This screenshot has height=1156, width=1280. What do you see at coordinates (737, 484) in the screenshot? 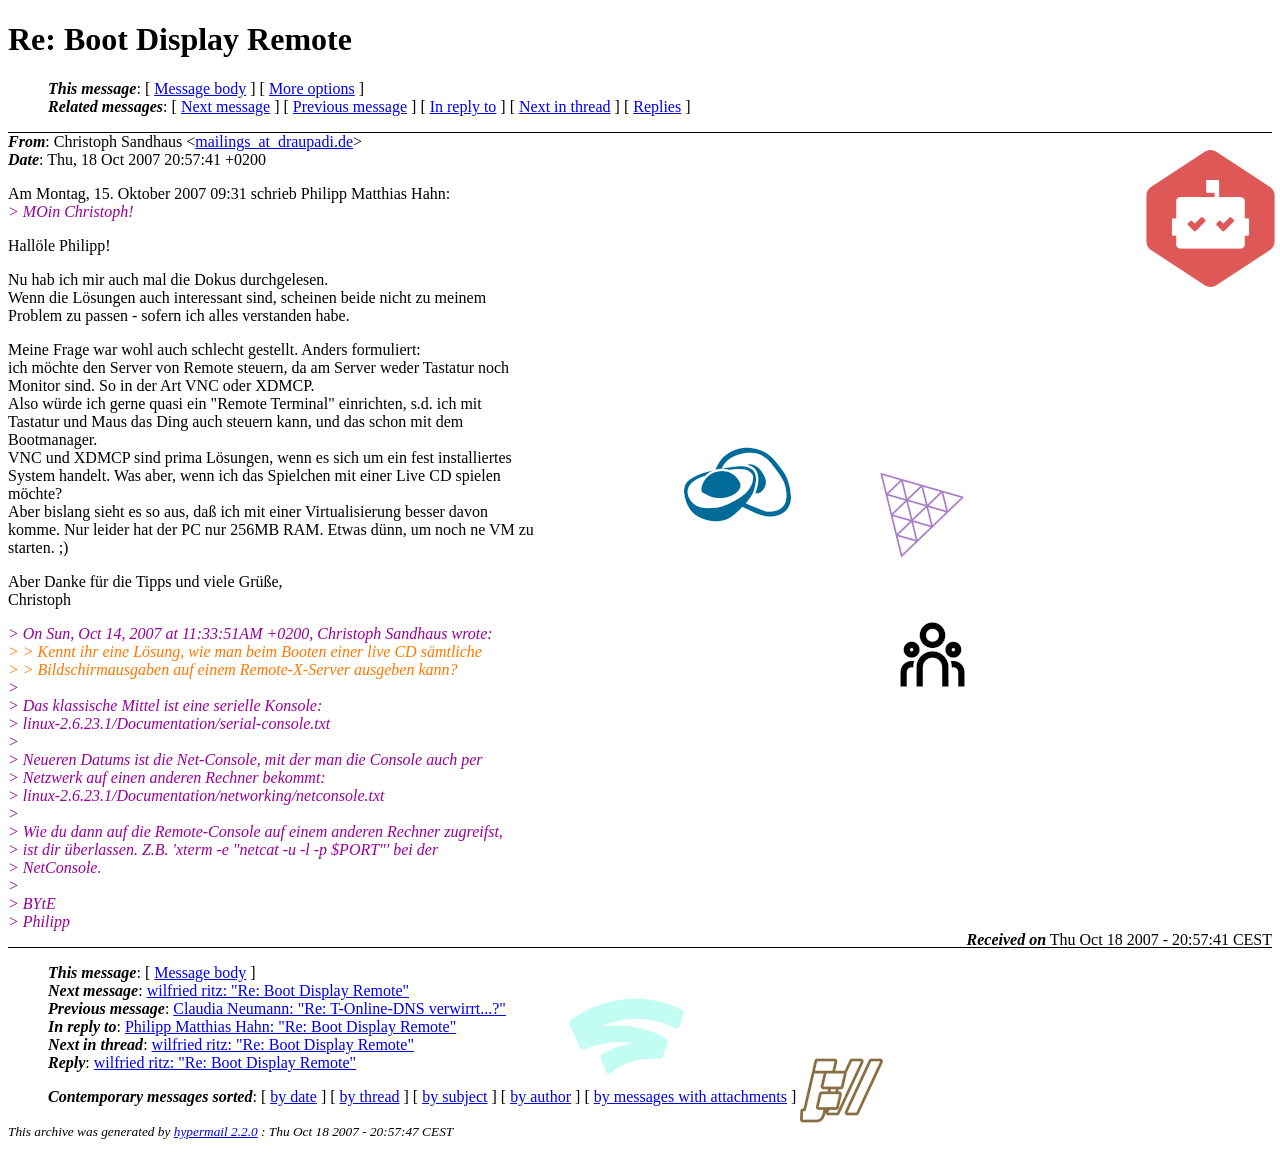
I see `ArangoDB database service logo` at bounding box center [737, 484].